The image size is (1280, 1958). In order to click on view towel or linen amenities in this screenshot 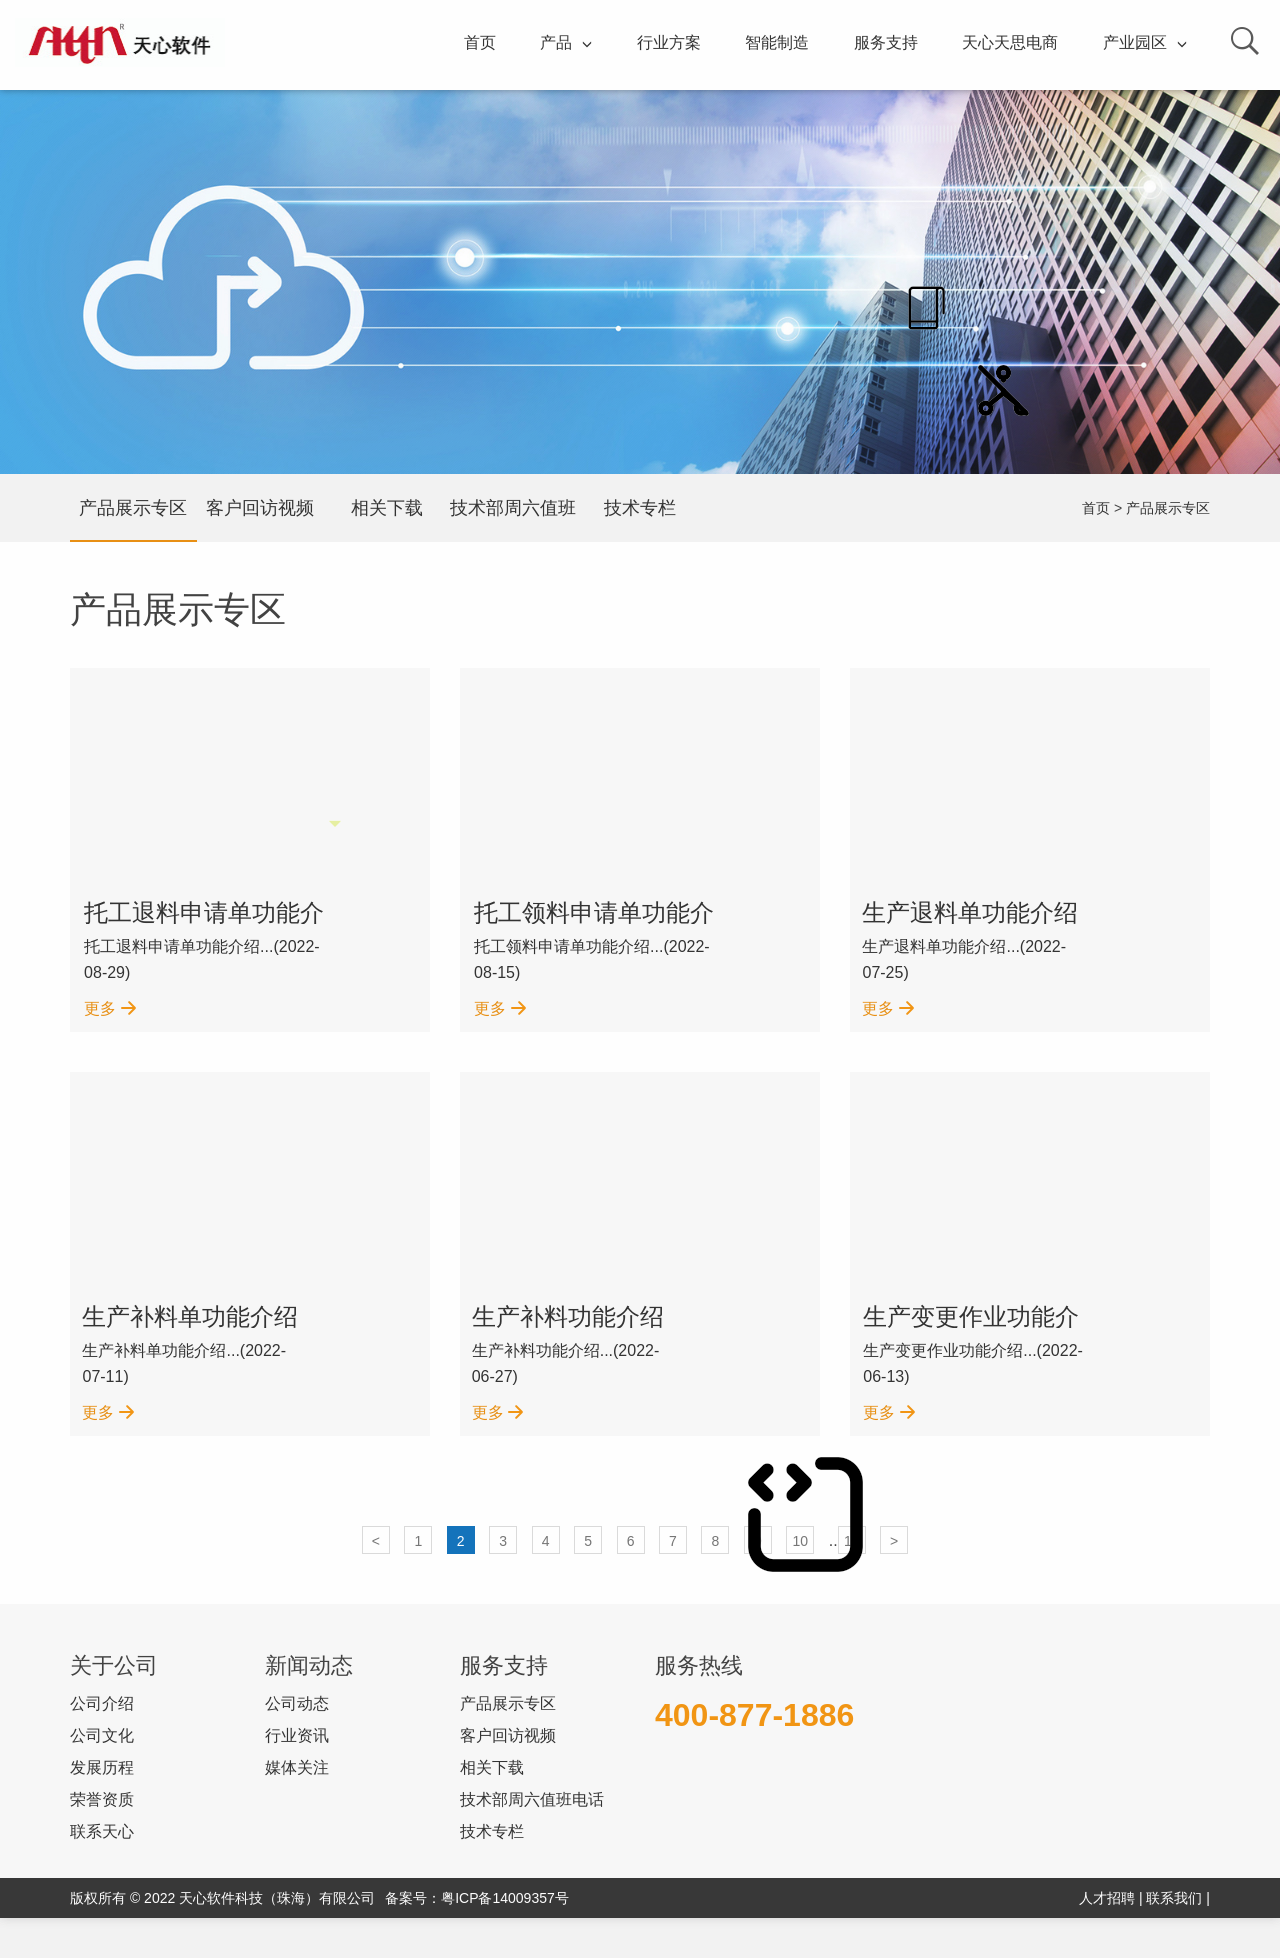, I will do `click(925, 308)`.